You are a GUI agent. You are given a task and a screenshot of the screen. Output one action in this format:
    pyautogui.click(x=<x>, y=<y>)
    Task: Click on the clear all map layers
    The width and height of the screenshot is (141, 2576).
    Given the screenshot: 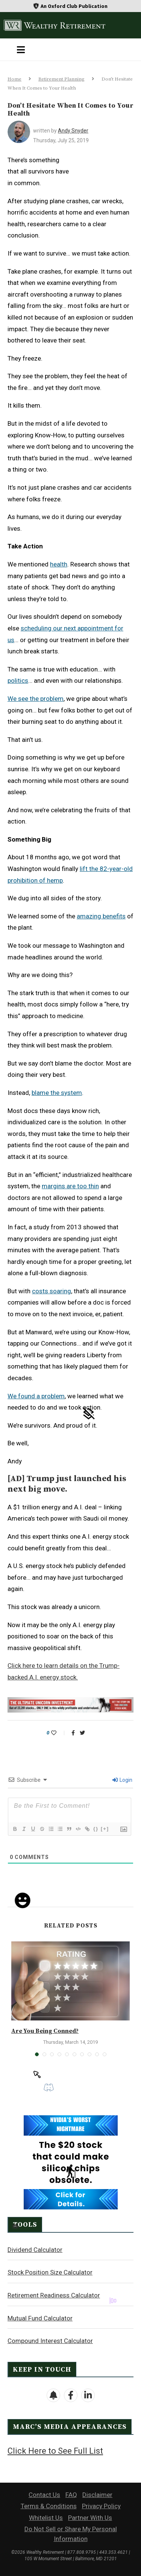 What is the action you would take?
    pyautogui.click(x=88, y=1414)
    